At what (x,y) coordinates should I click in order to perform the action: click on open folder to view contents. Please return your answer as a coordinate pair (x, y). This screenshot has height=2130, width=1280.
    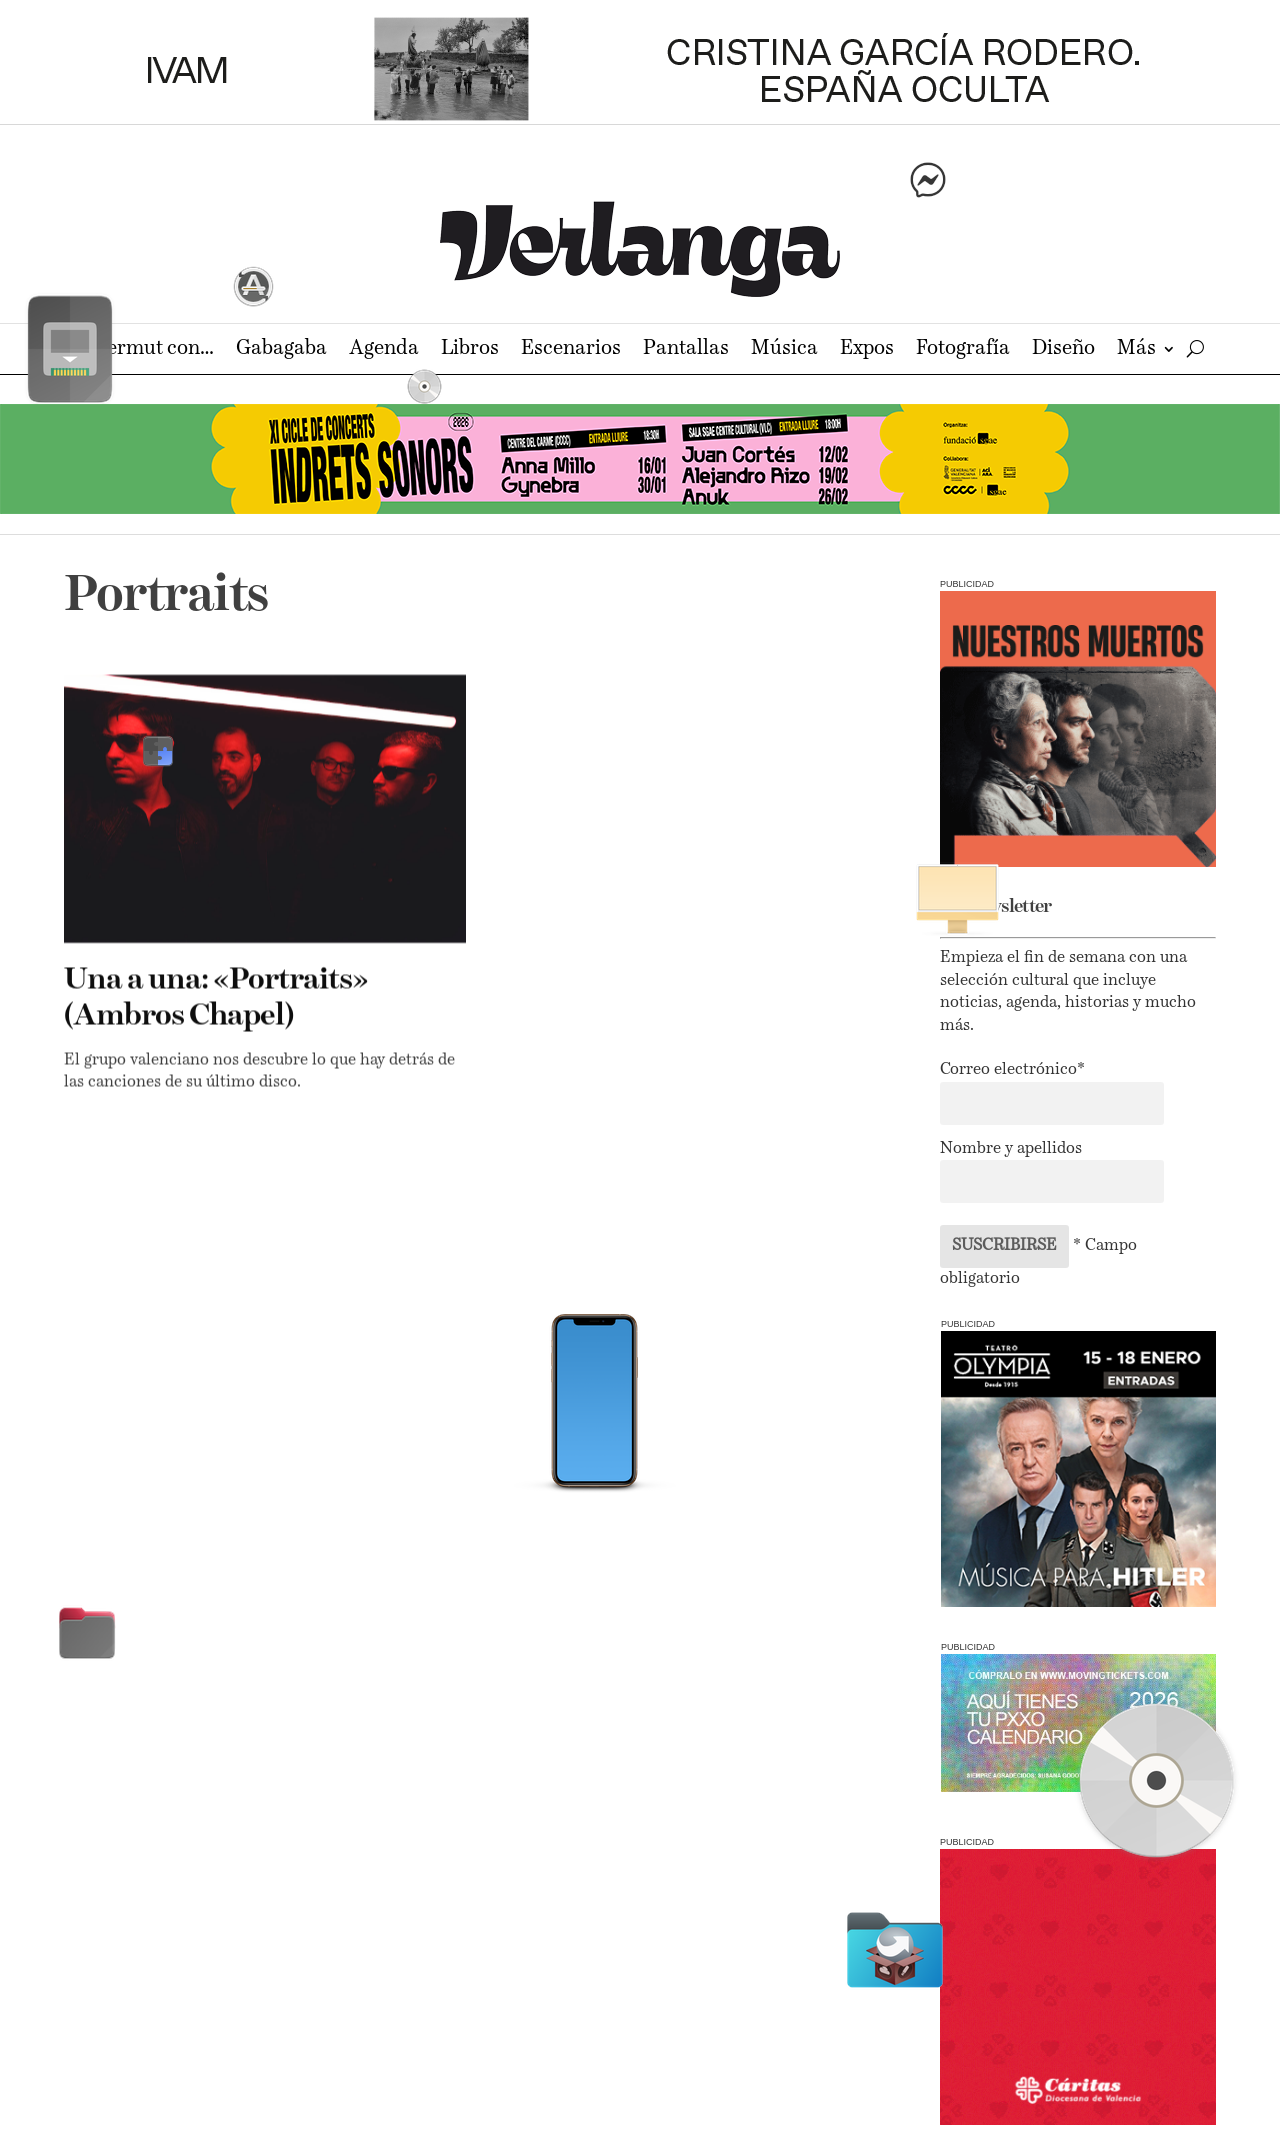
    Looking at the image, I should click on (87, 1633).